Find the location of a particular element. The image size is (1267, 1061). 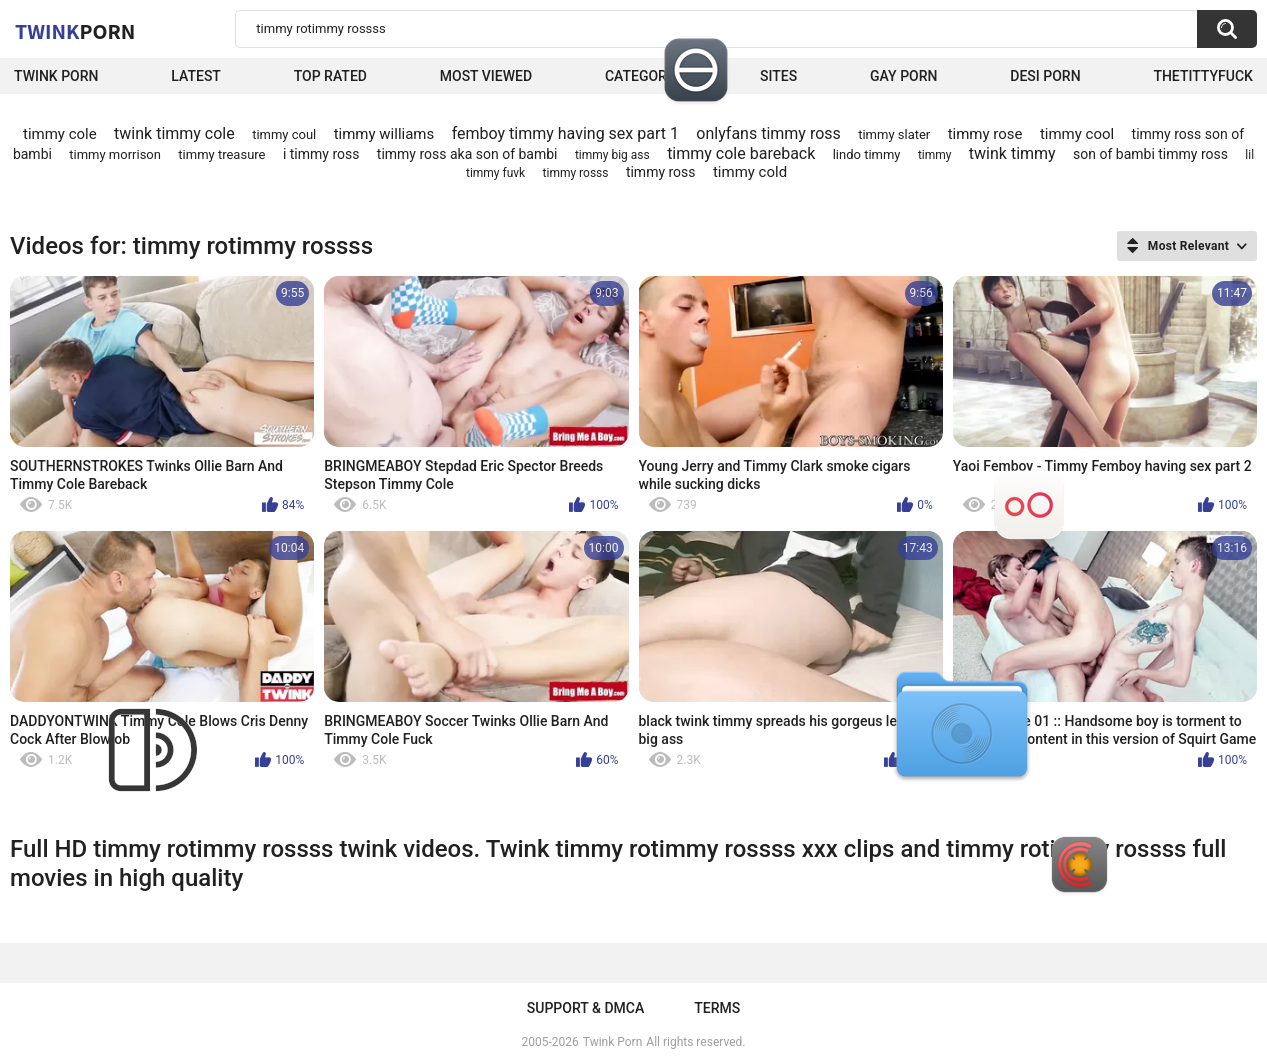

open your recordings folder is located at coordinates (962, 724).